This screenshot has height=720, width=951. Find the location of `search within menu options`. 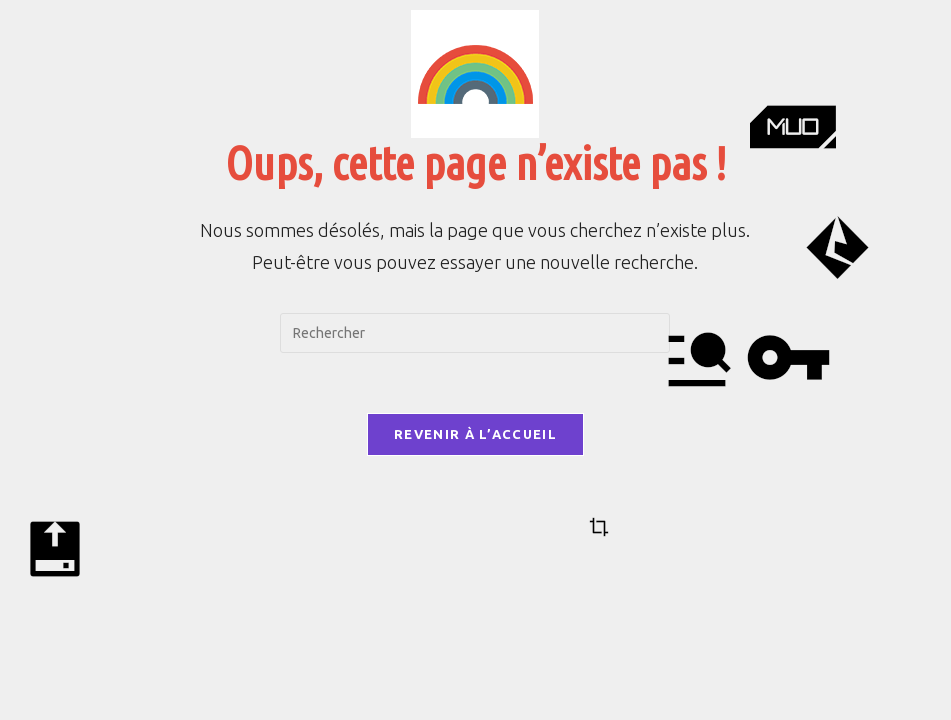

search within menu options is located at coordinates (697, 361).